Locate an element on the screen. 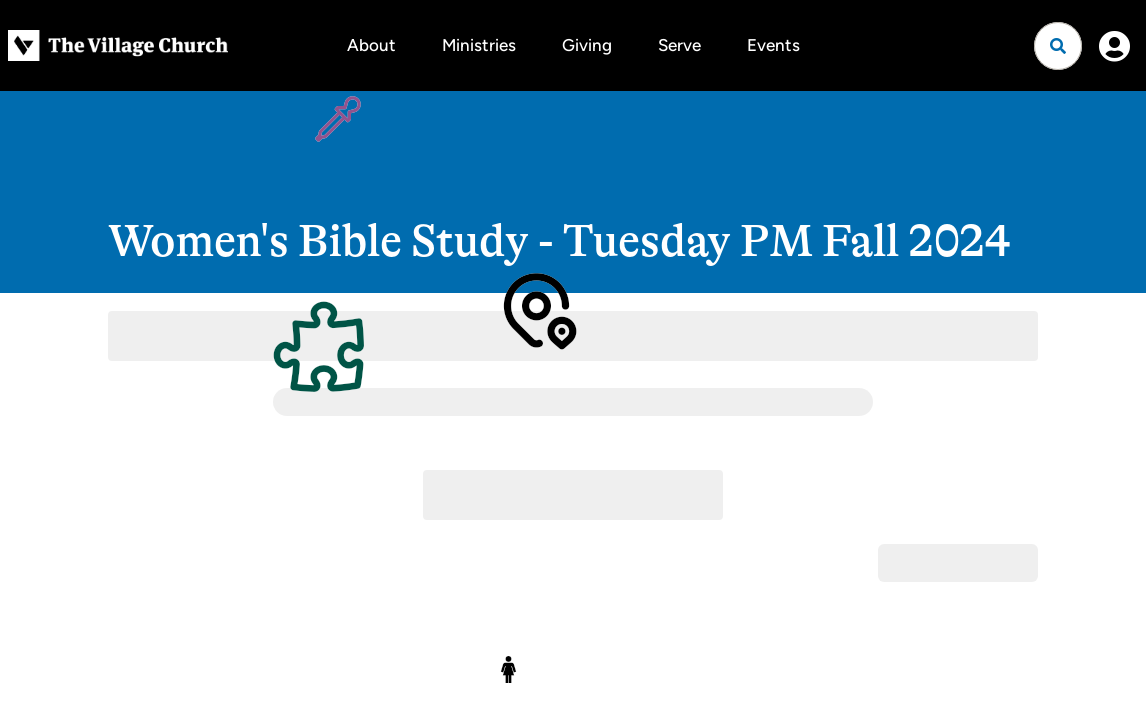  add a new location pin is located at coordinates (536, 309).